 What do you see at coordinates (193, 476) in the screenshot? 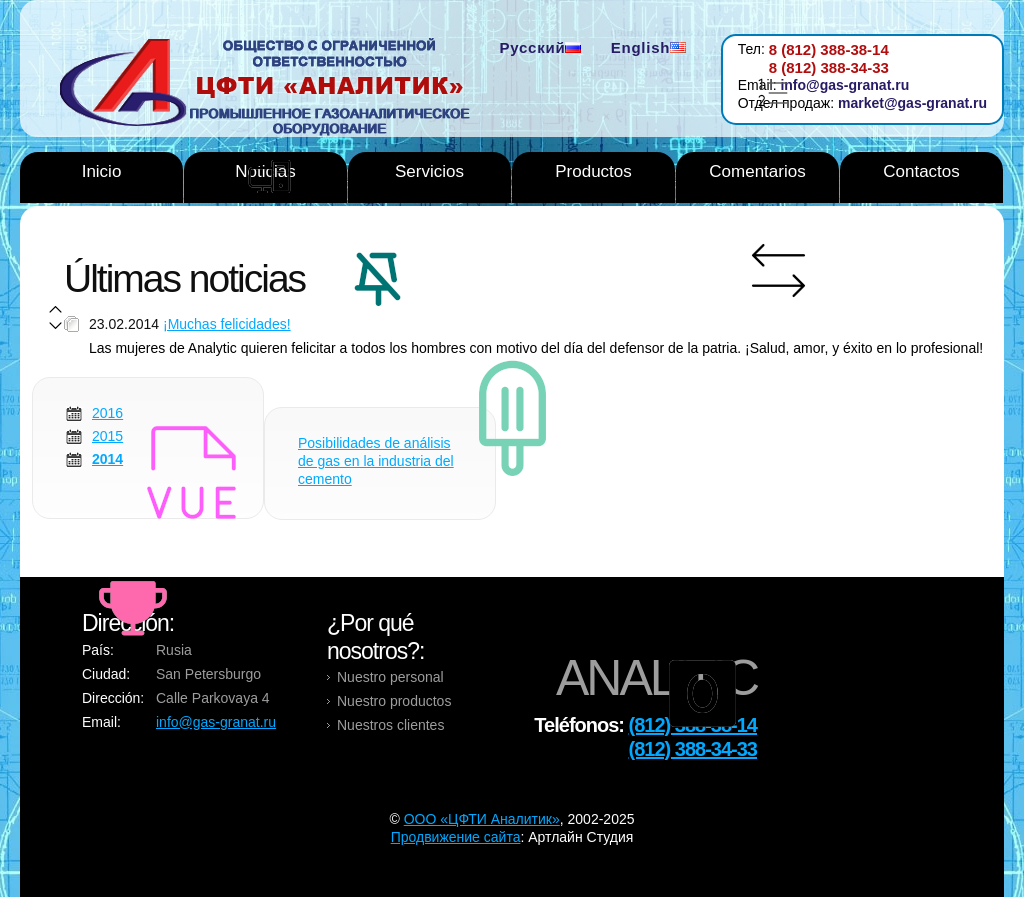
I see `vue.js file type indicator` at bounding box center [193, 476].